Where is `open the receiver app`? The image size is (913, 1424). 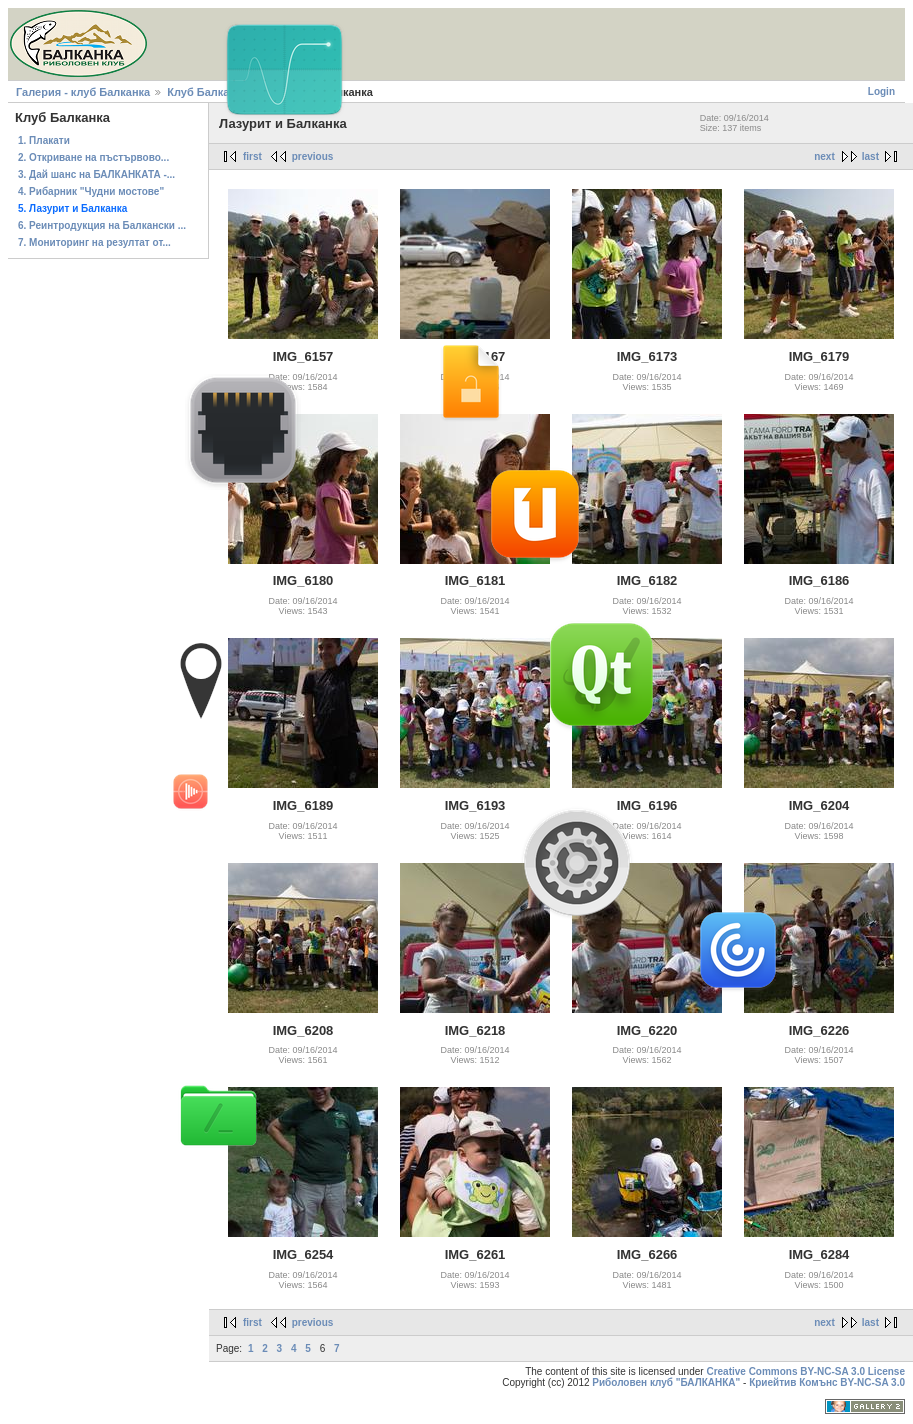
open the receiver app is located at coordinates (738, 950).